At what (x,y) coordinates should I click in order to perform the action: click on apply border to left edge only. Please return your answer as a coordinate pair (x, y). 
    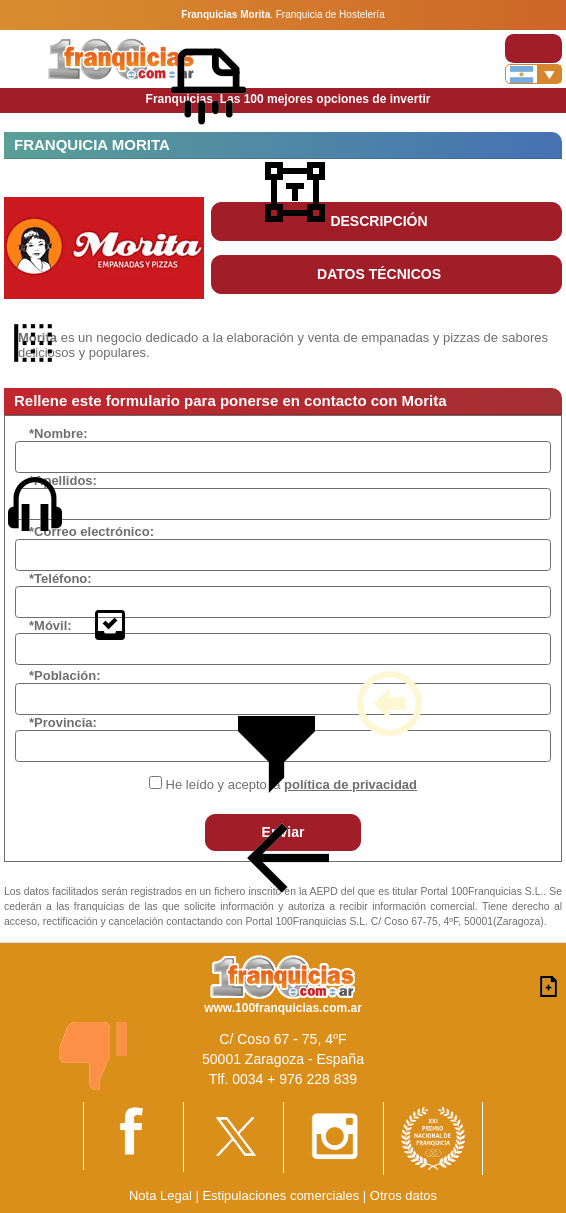
    Looking at the image, I should click on (33, 343).